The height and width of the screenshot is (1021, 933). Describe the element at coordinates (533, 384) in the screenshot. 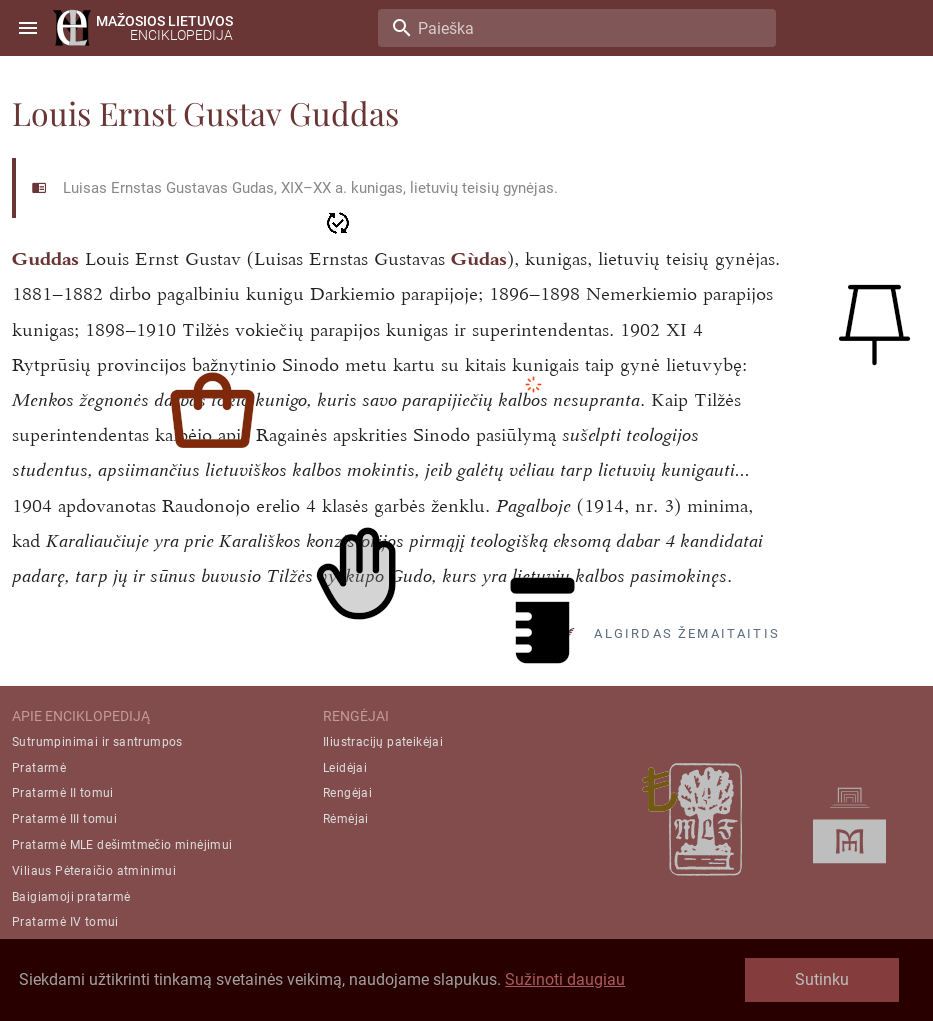

I see `indicates loading or processing in progress` at that location.